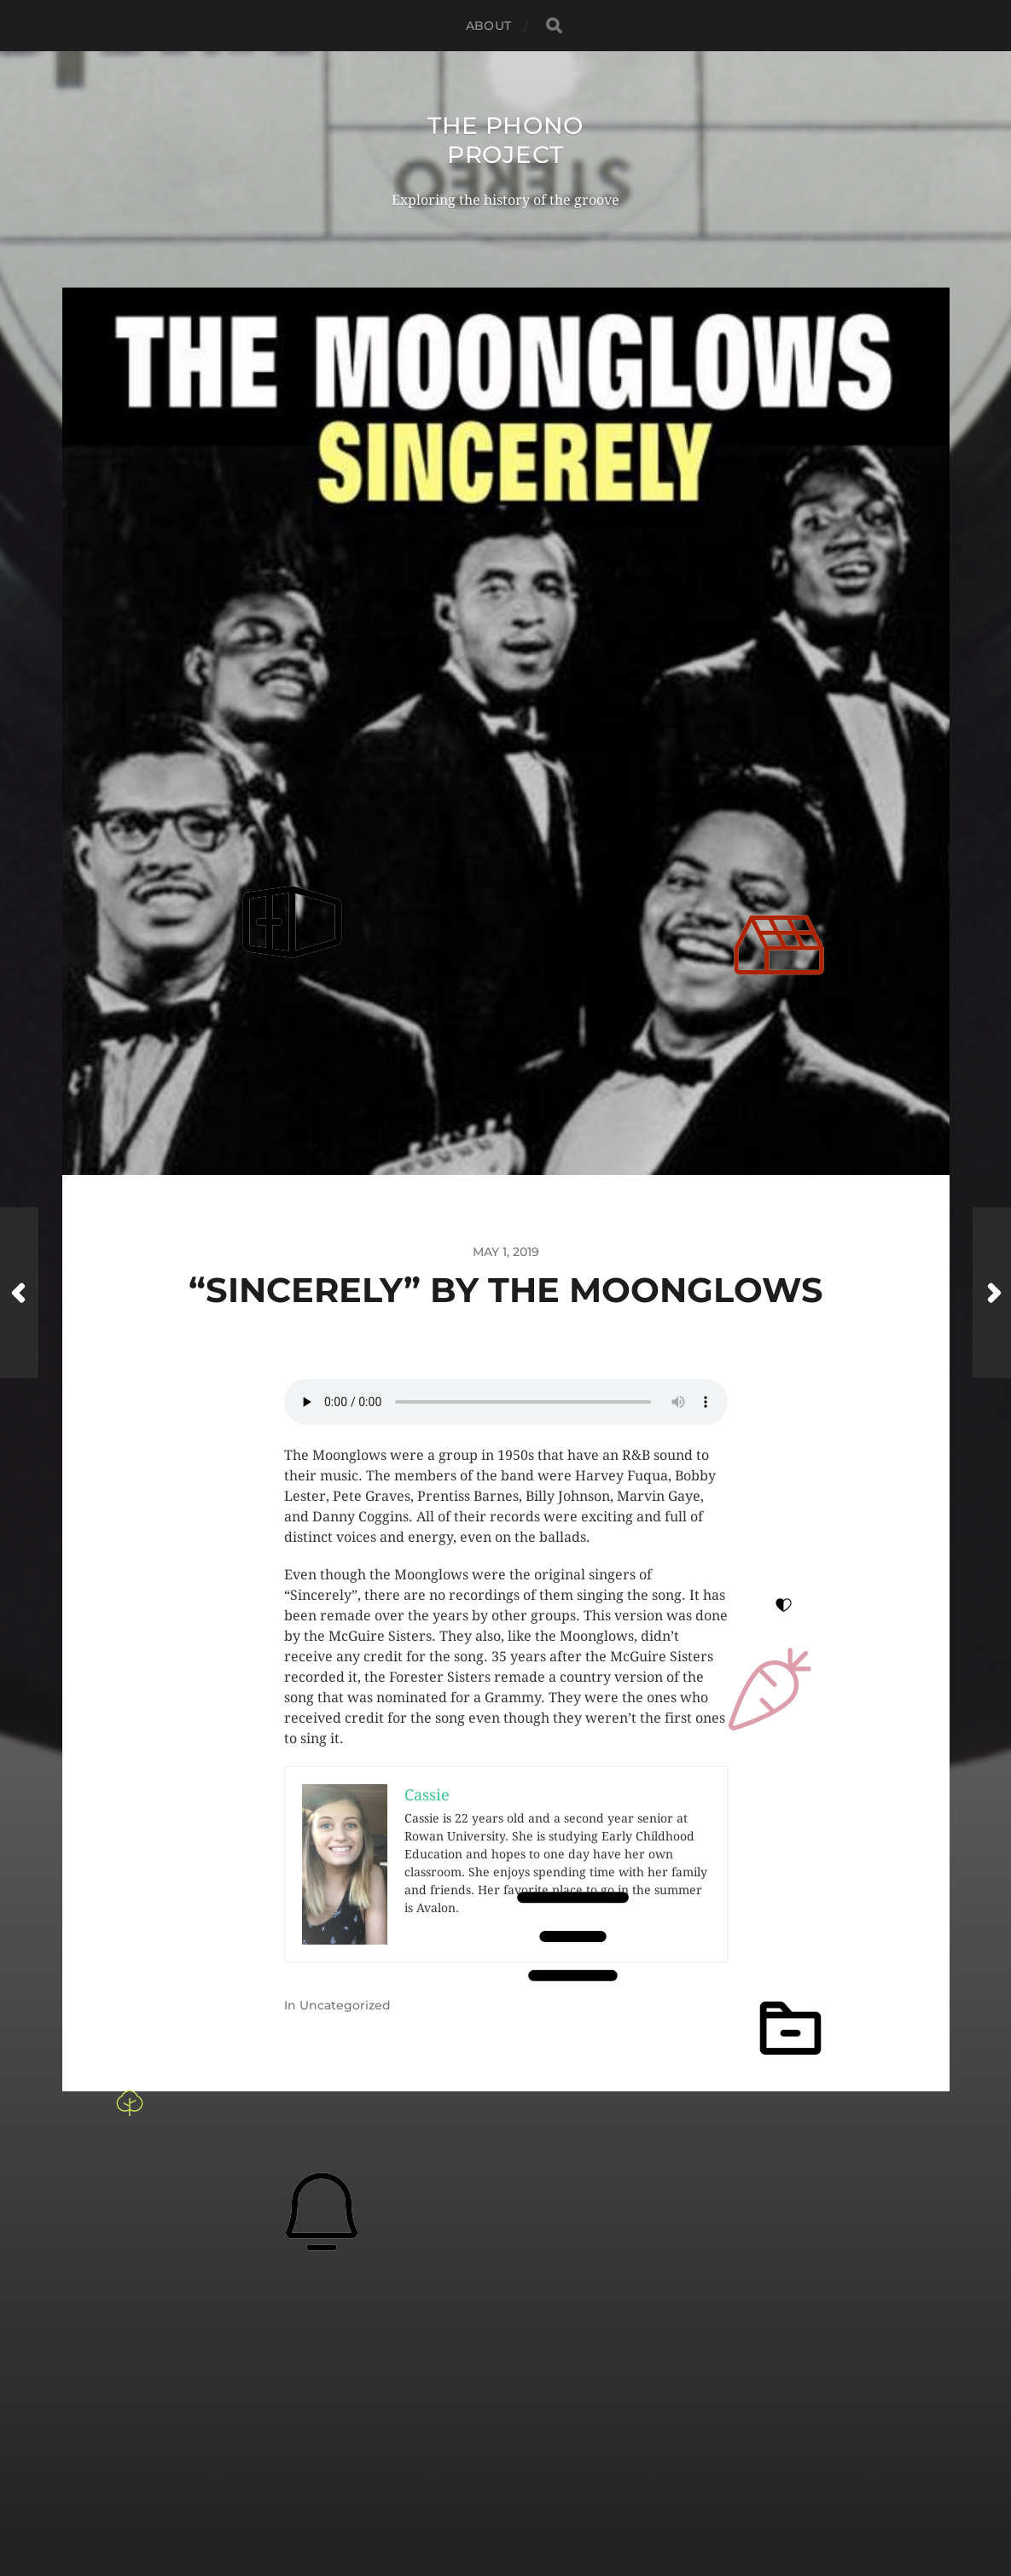 Image resolution: width=1011 pixels, height=2576 pixels. I want to click on view notifications, so click(322, 2212).